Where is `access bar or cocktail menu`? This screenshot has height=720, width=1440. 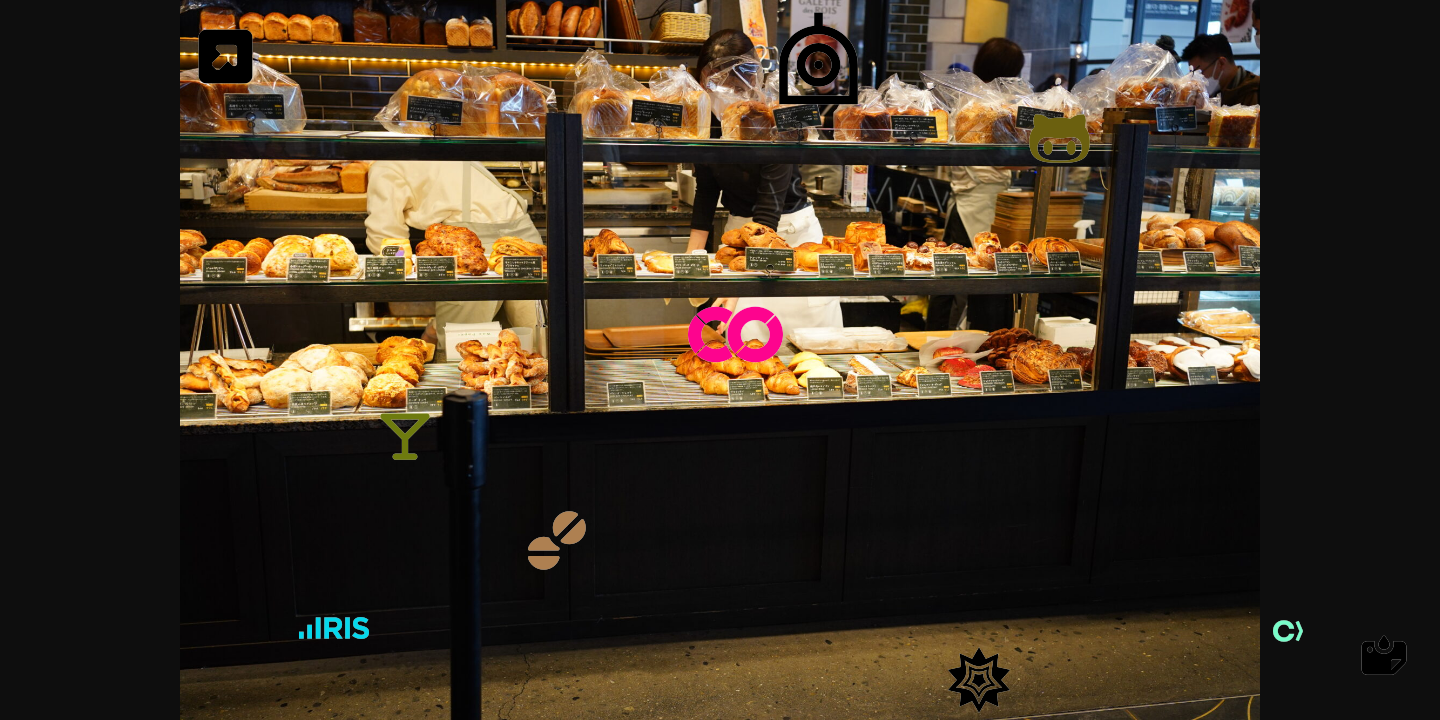
access bar or cocktail menu is located at coordinates (405, 435).